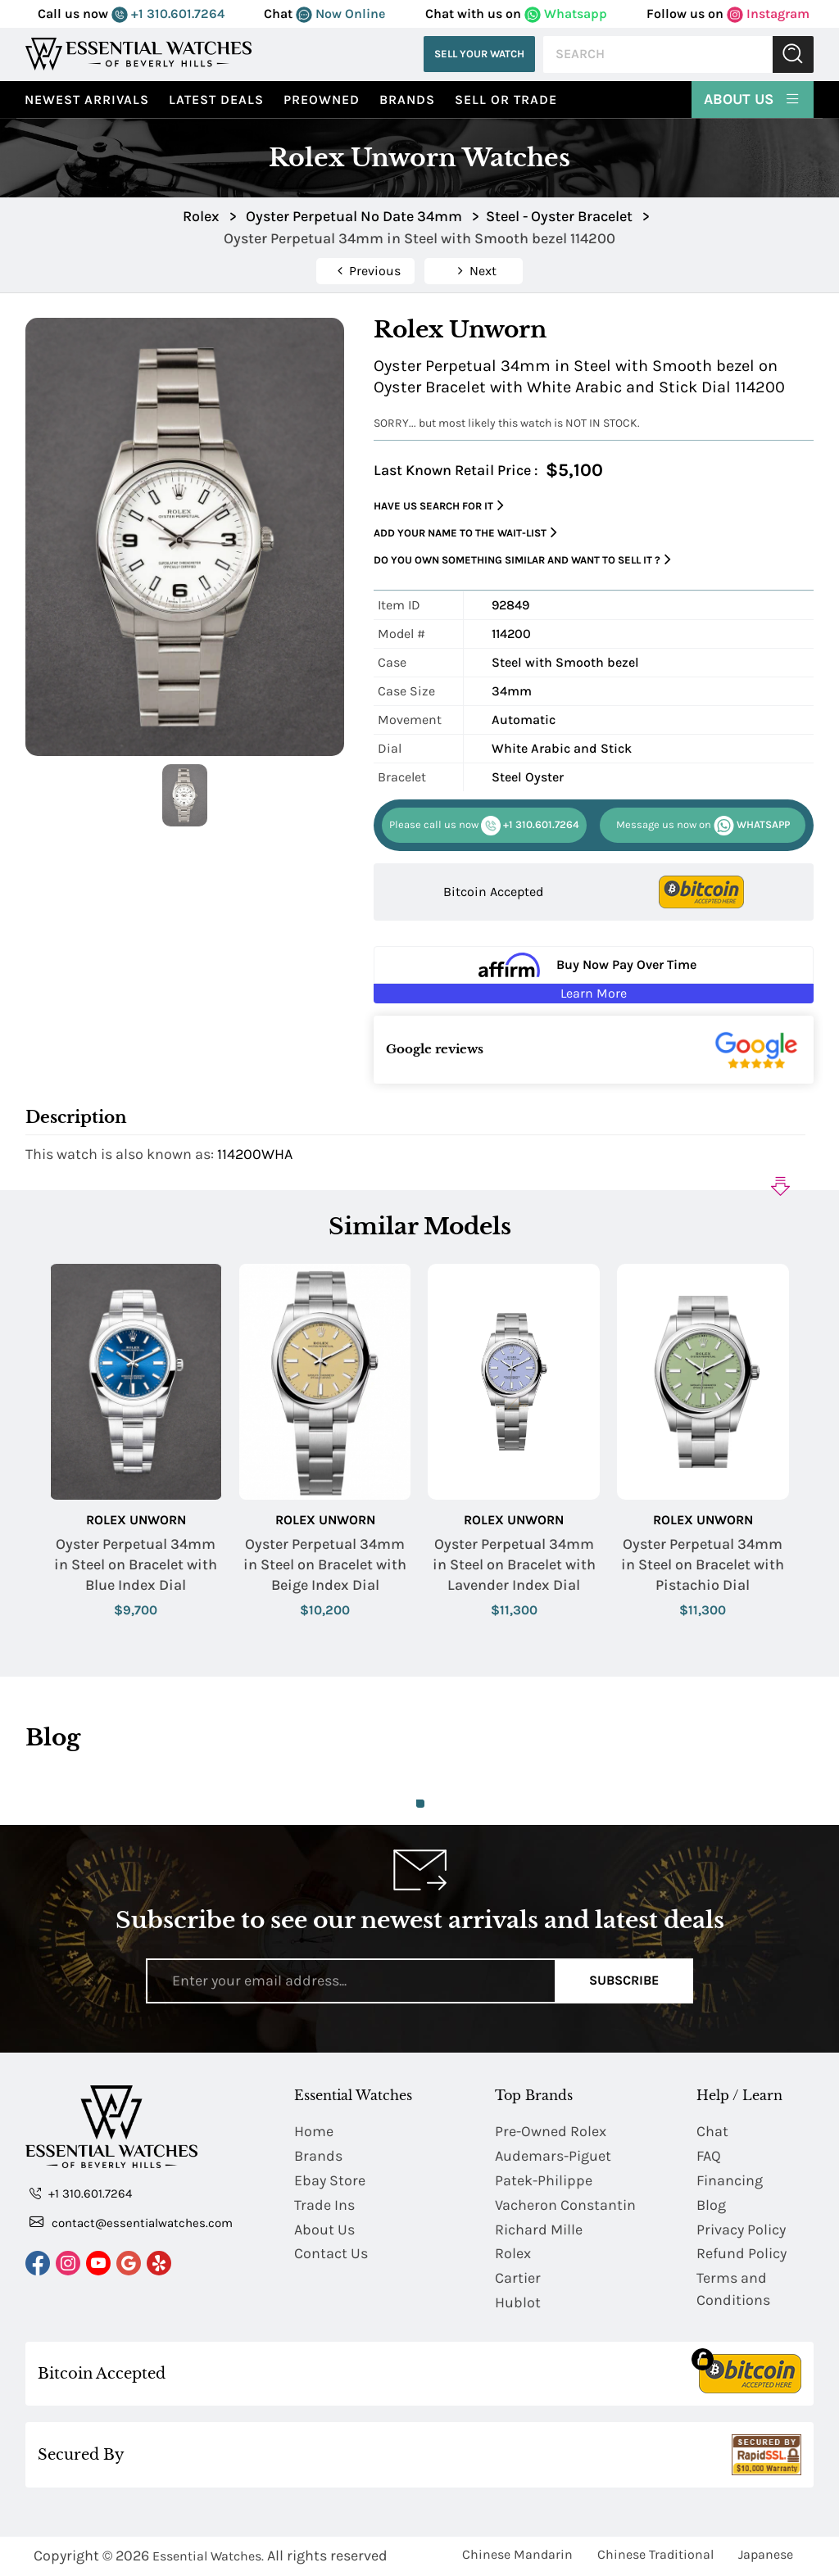  What do you see at coordinates (702, 2359) in the screenshot?
I see `view public feed content` at bounding box center [702, 2359].